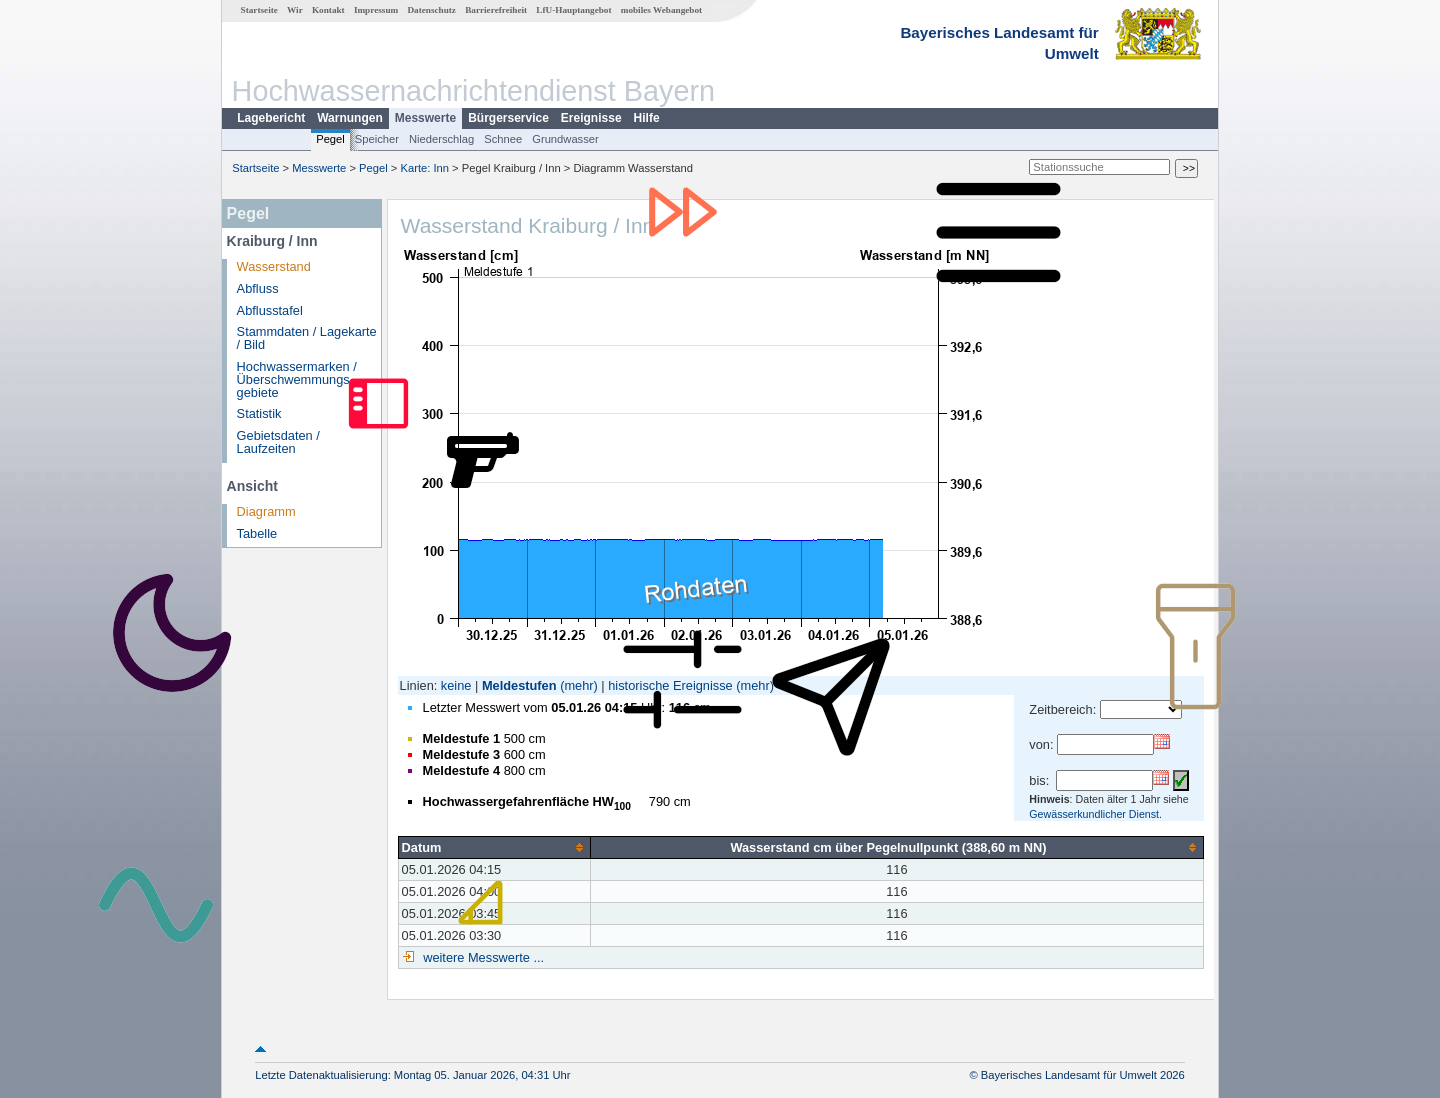 This screenshot has height=1098, width=1440. What do you see at coordinates (998, 232) in the screenshot?
I see `justify text alignment` at bounding box center [998, 232].